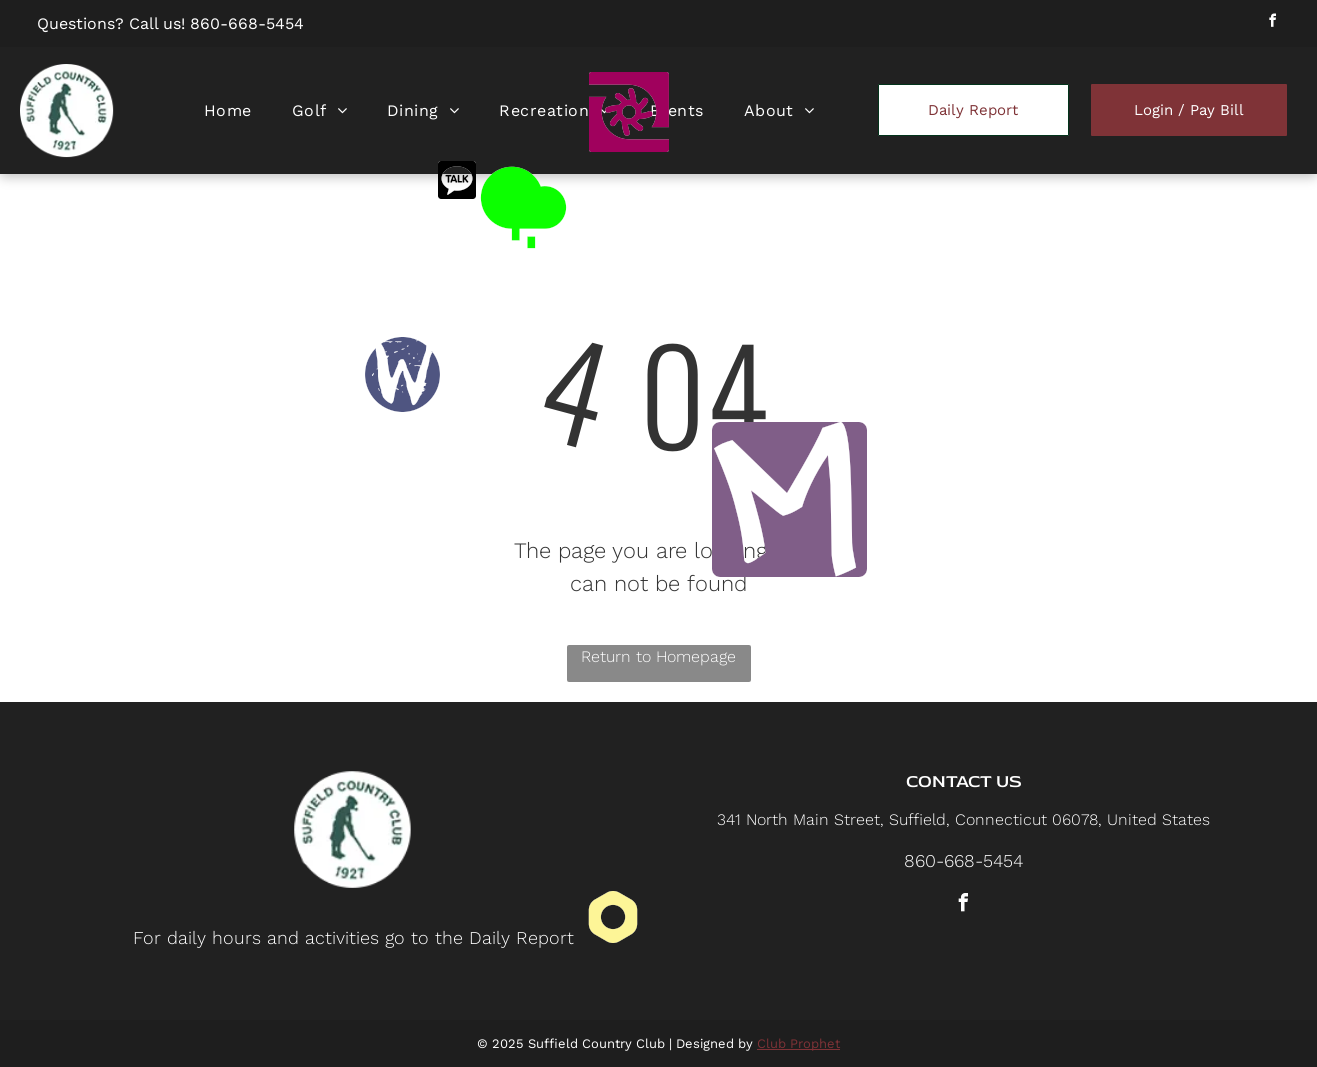 This screenshot has height=1067, width=1317. I want to click on wayland display server protocol logo, so click(402, 374).